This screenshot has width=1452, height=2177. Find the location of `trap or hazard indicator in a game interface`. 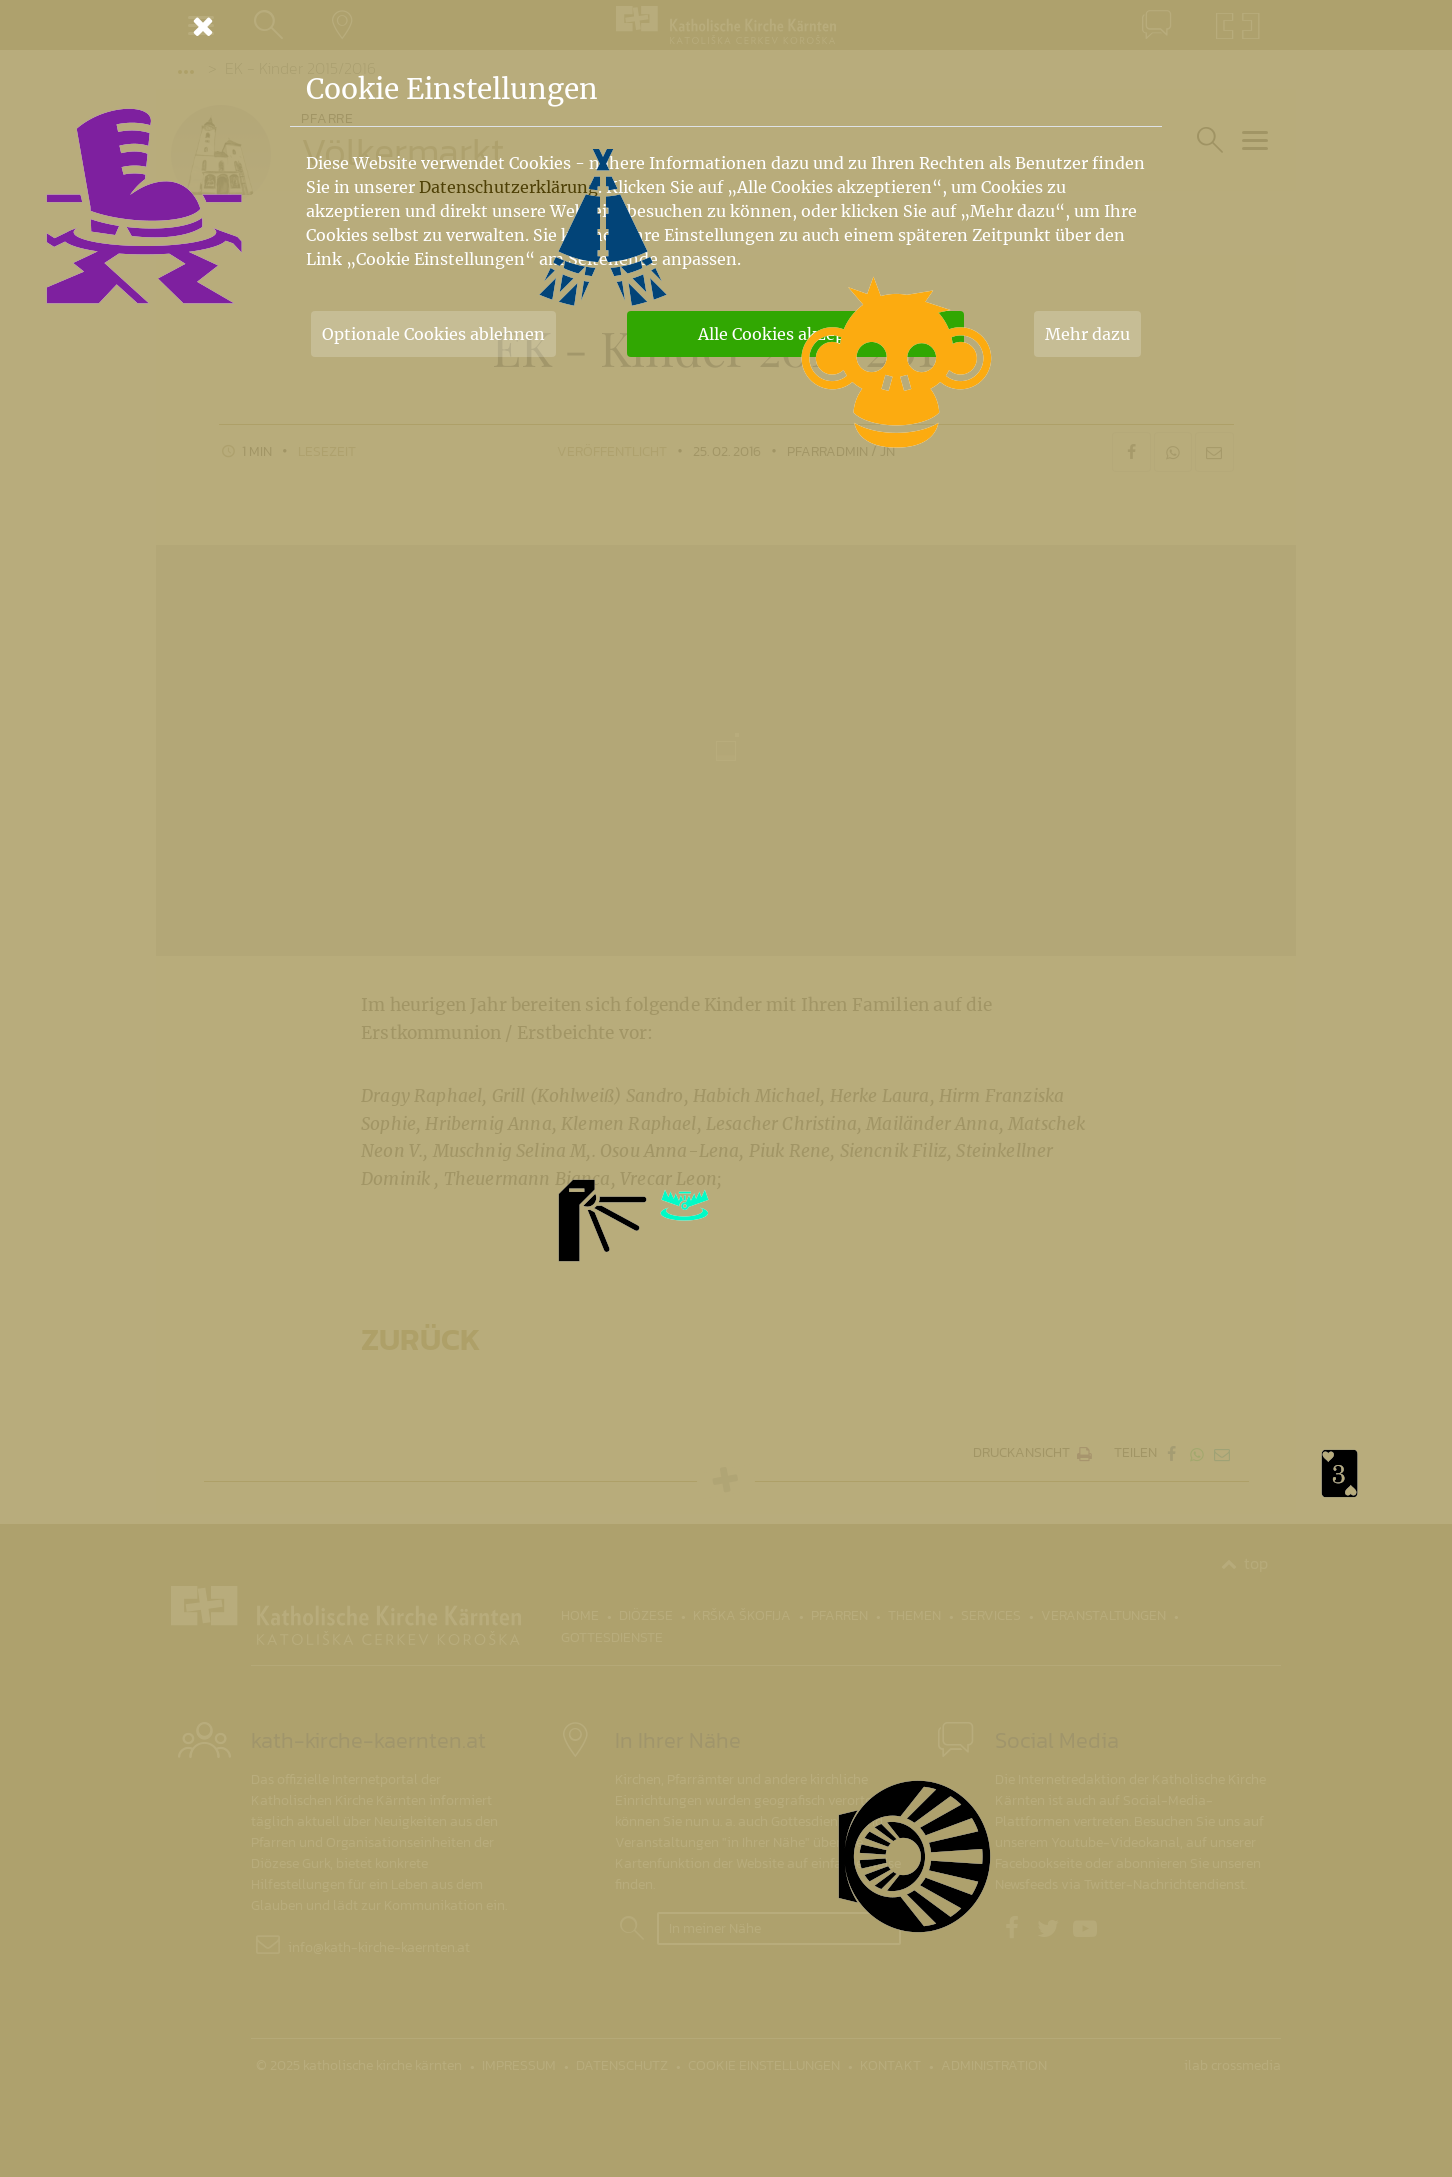

trap or hazard indicator in a game interface is located at coordinates (684, 1199).